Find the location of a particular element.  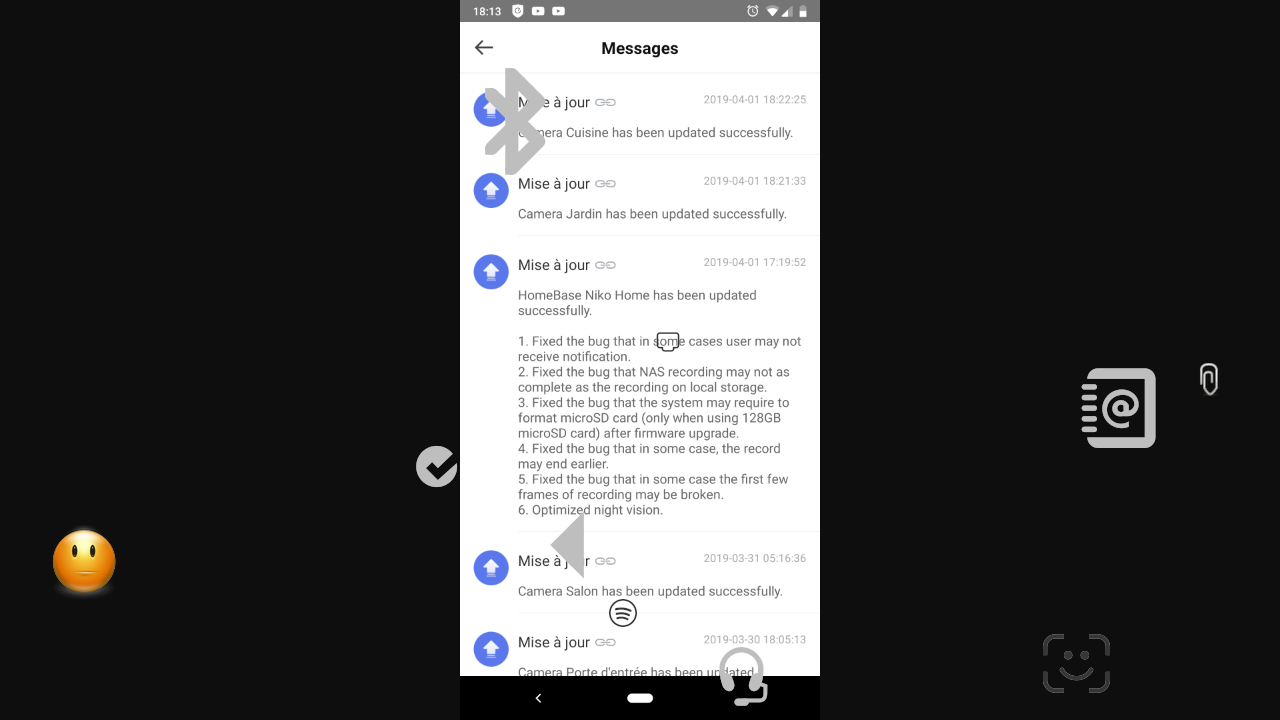

open spotify is located at coordinates (623, 613).